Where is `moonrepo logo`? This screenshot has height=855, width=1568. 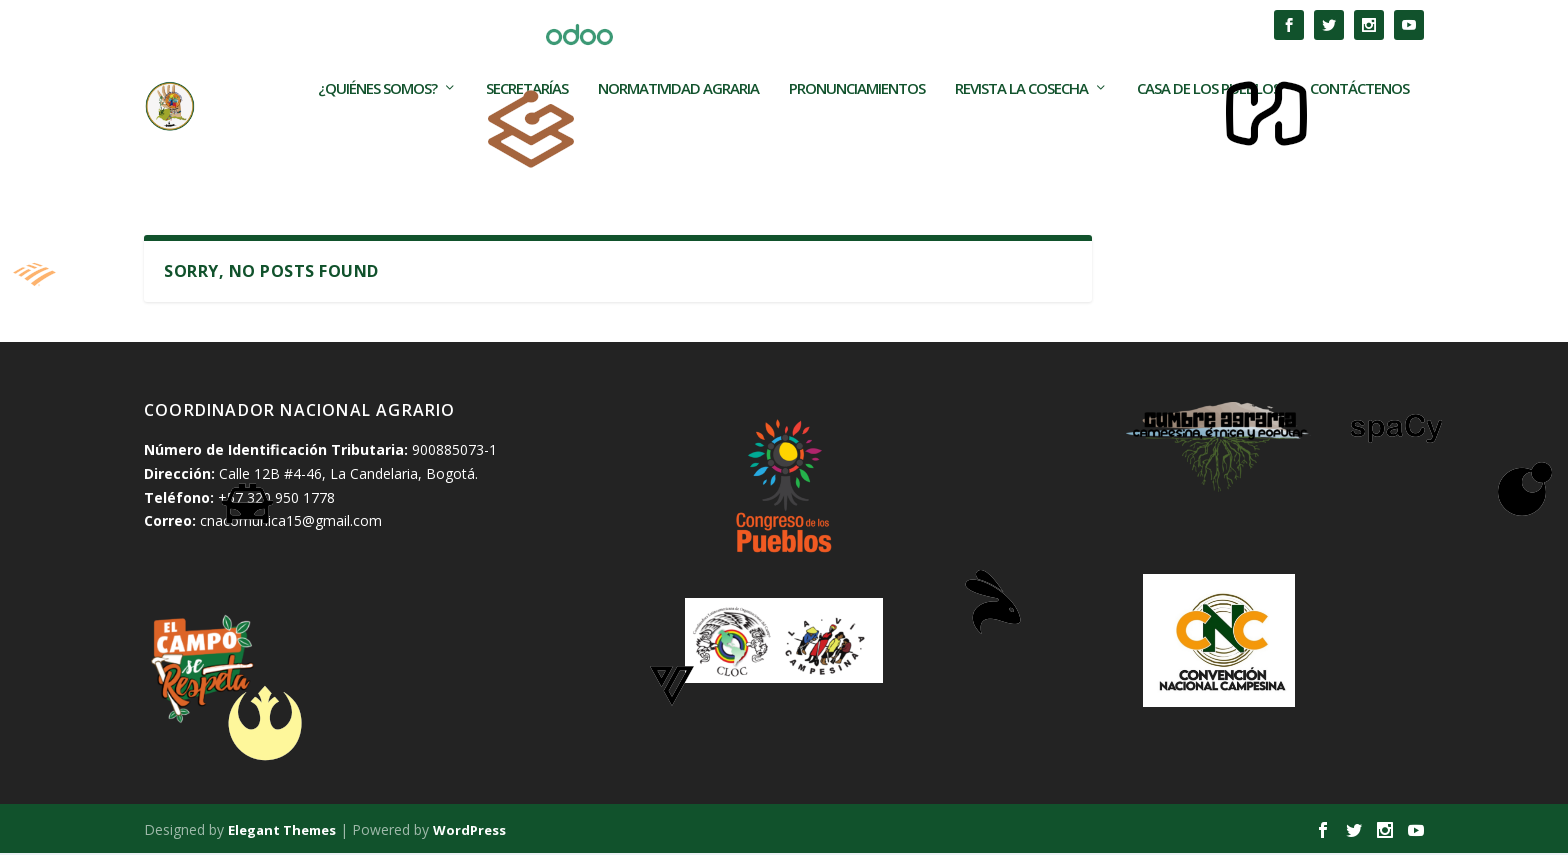 moonrepo logo is located at coordinates (1525, 489).